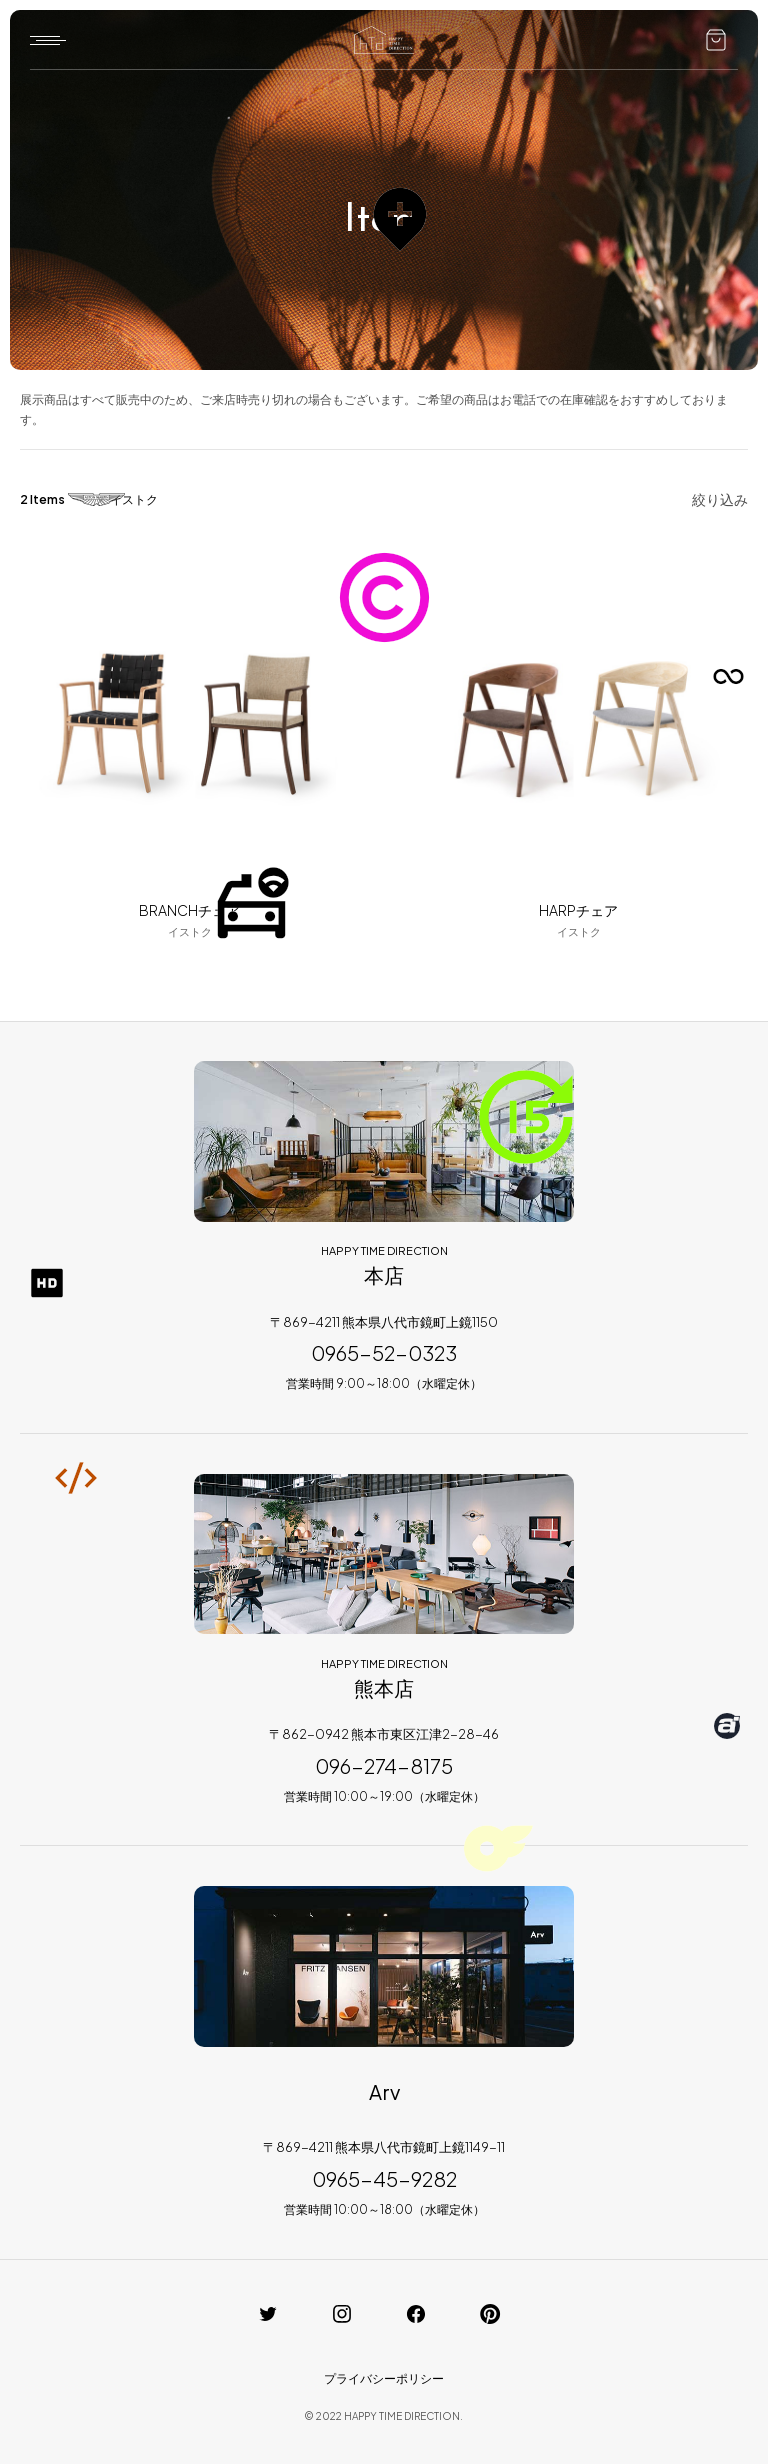  Describe the element at coordinates (76, 1478) in the screenshot. I see `view or edit source code` at that location.